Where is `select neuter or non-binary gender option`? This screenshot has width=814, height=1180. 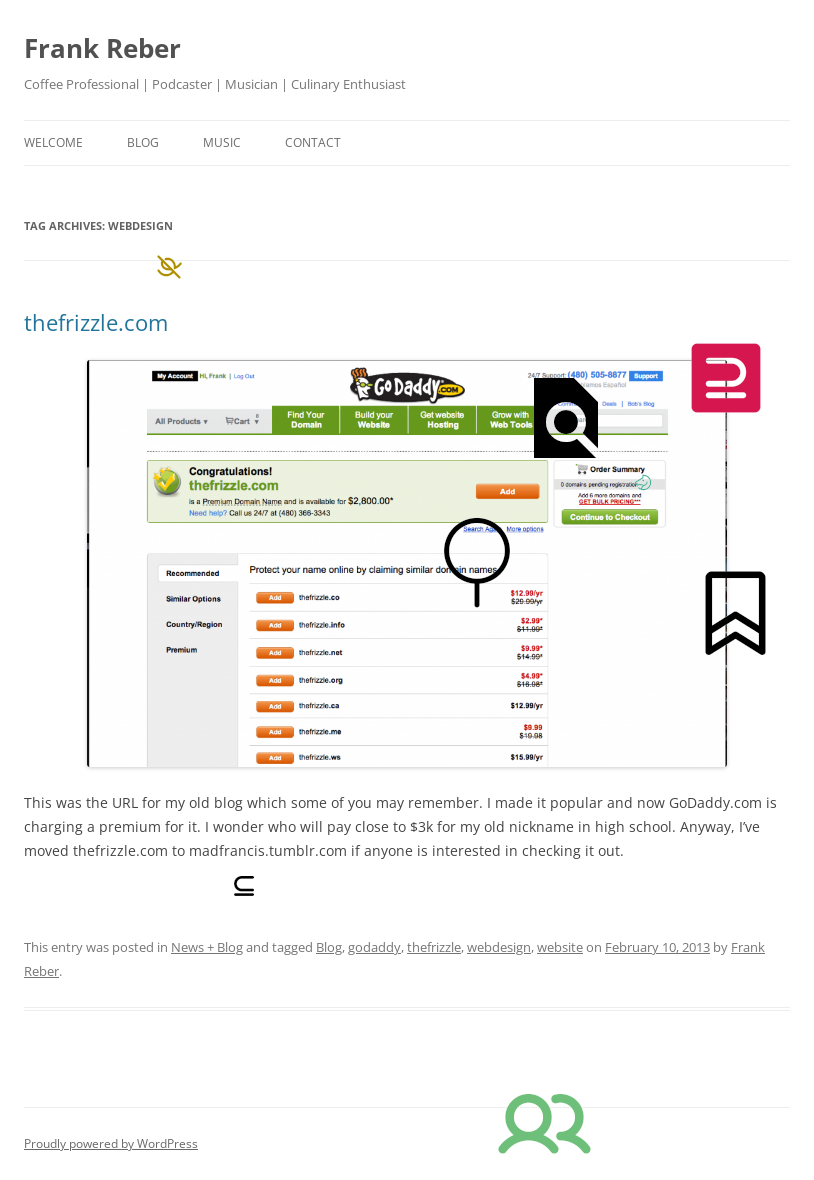 select neuter or non-binary gender option is located at coordinates (477, 561).